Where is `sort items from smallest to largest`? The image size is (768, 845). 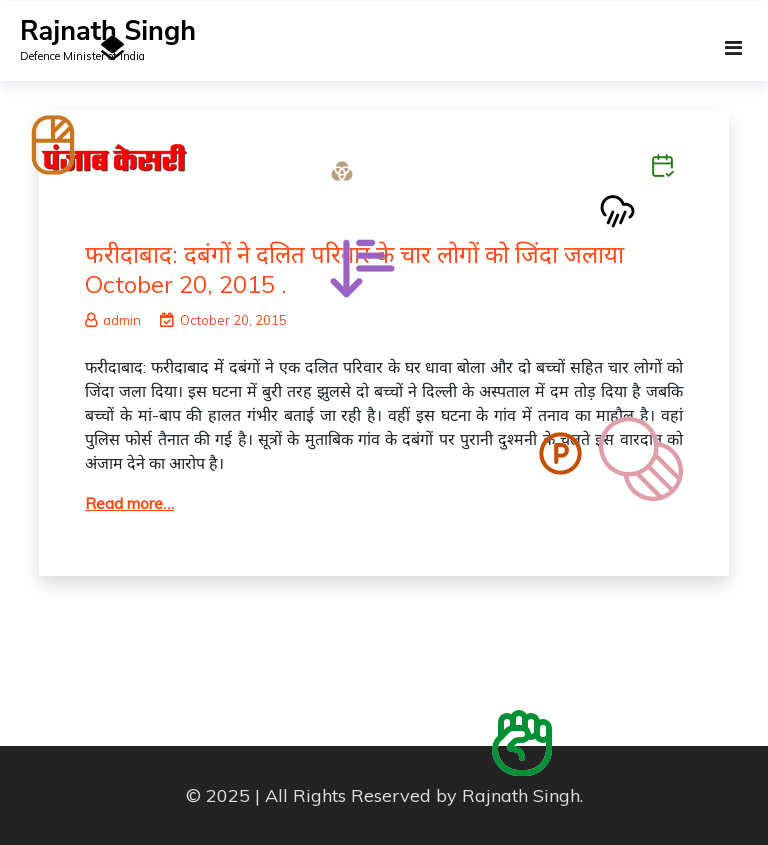 sort items from smallest to largest is located at coordinates (362, 268).